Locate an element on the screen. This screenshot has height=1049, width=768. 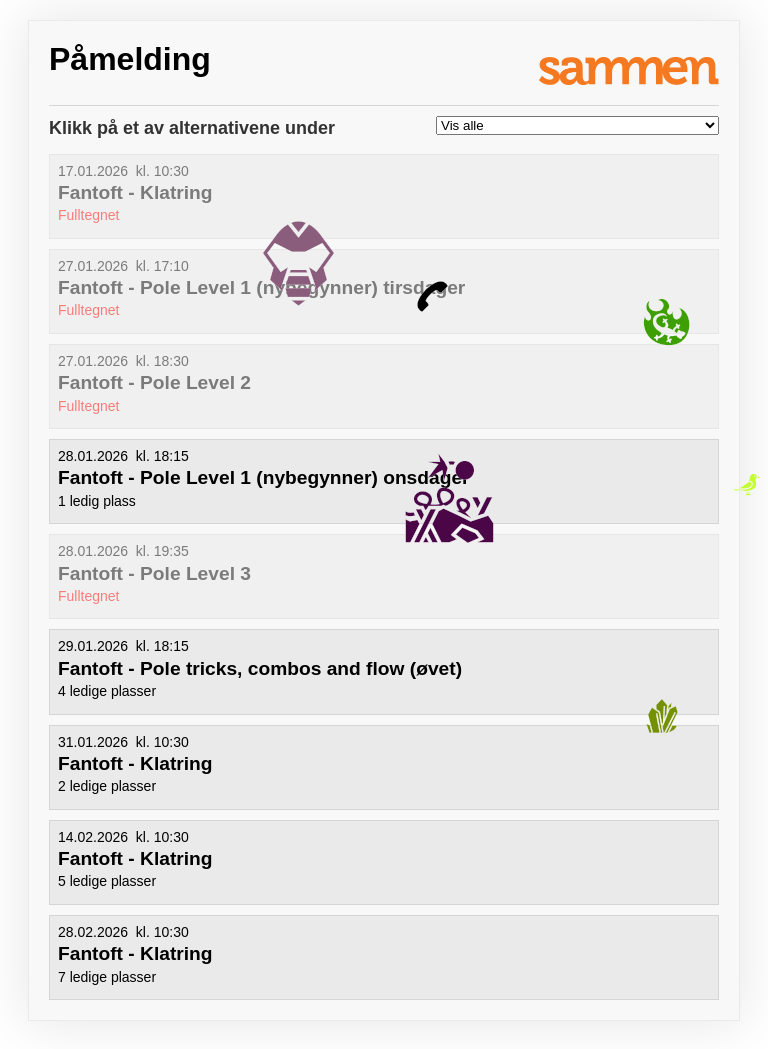
indicates a blocked or restricted area is located at coordinates (449, 498).